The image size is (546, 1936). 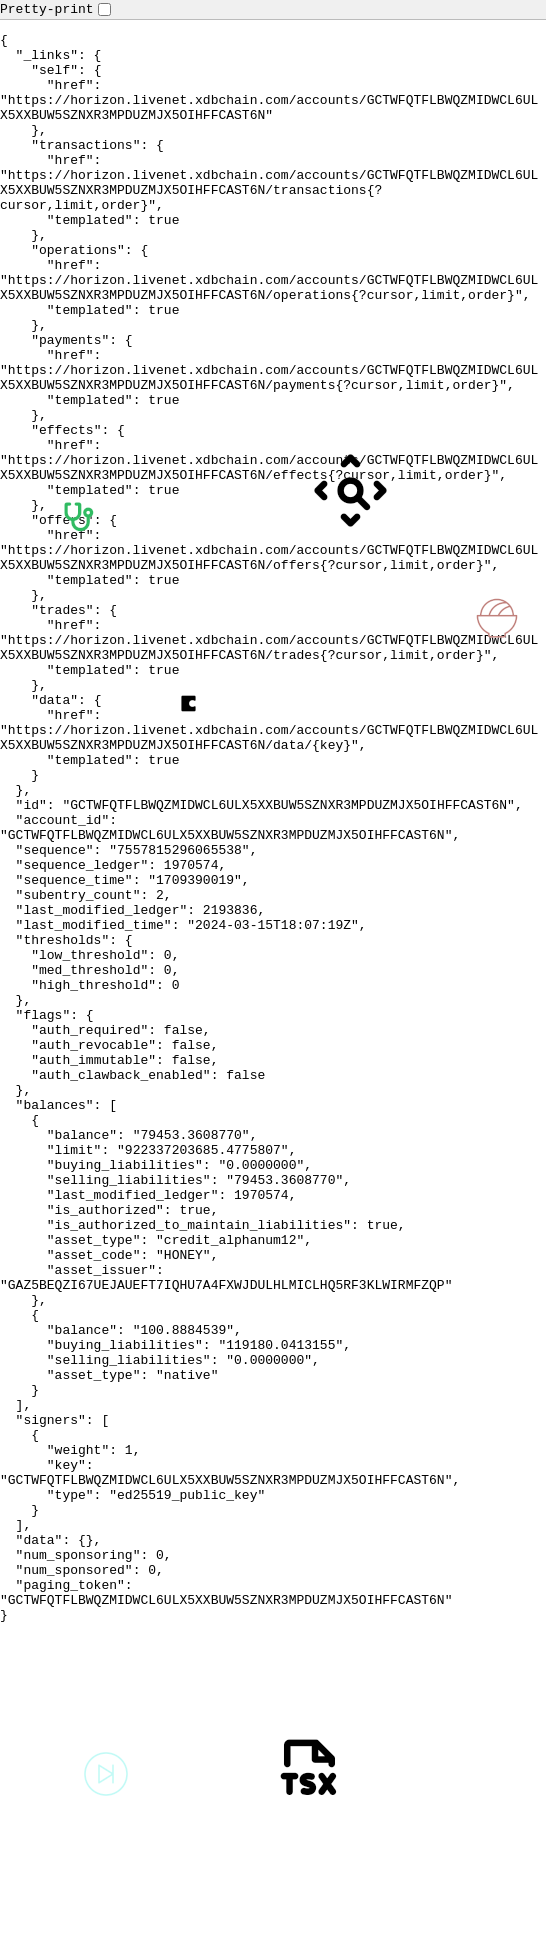 What do you see at coordinates (106, 1774) in the screenshot?
I see `skip to the next track` at bounding box center [106, 1774].